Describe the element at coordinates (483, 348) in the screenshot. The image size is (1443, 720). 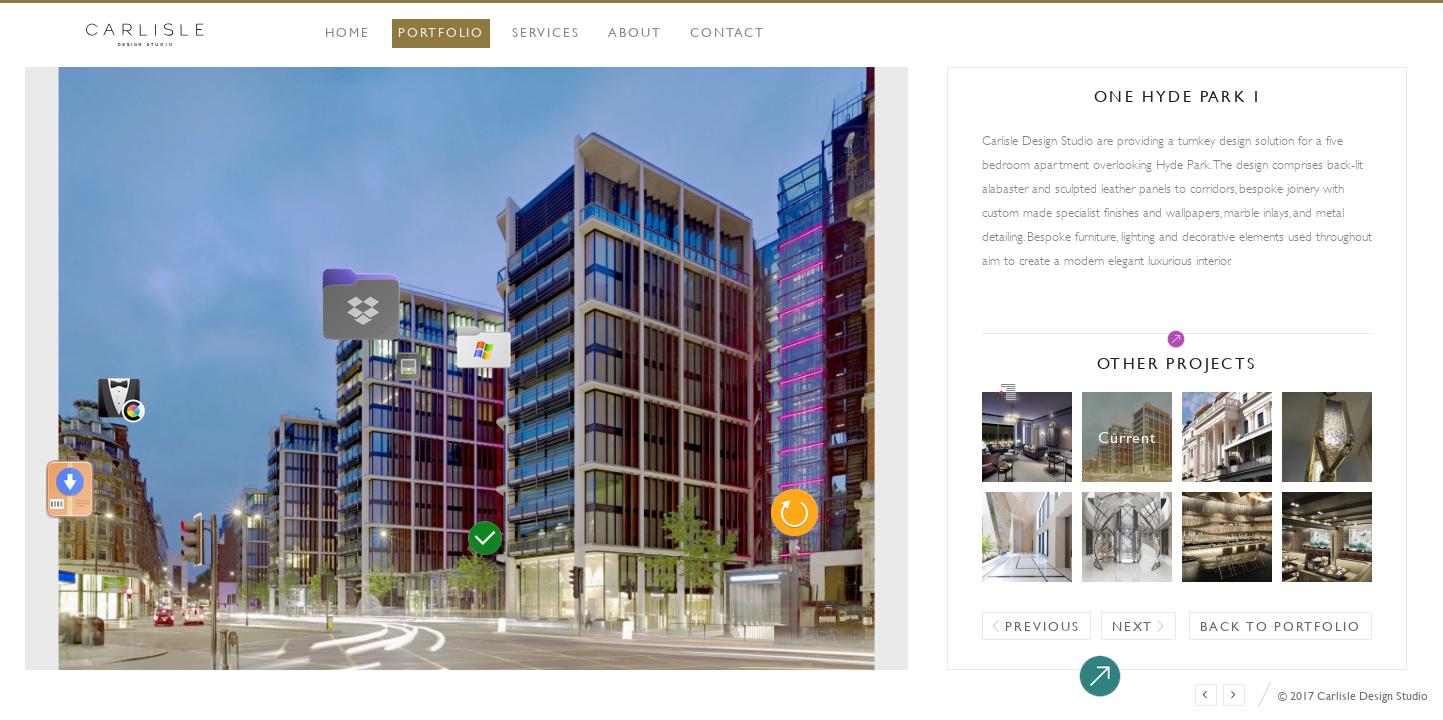
I see `open folder containing windows xp files or programs` at that location.